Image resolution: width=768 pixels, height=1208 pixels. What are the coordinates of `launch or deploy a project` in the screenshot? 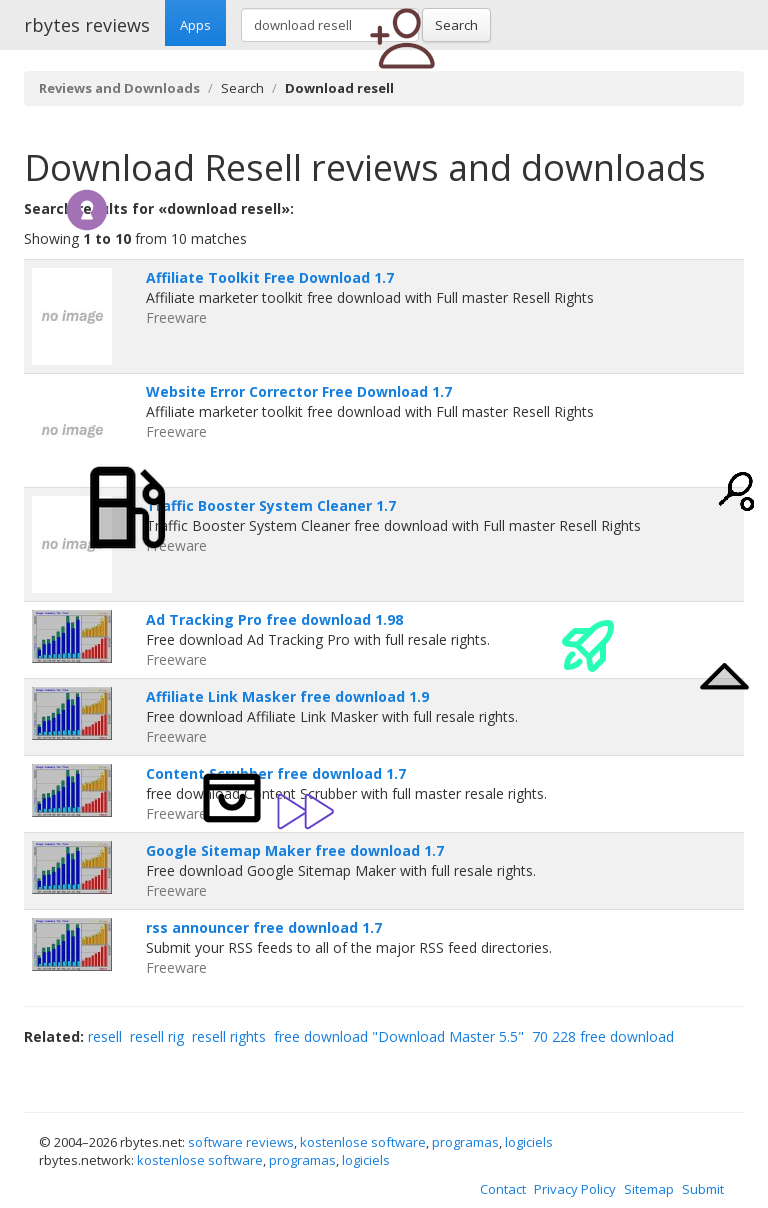 It's located at (589, 645).